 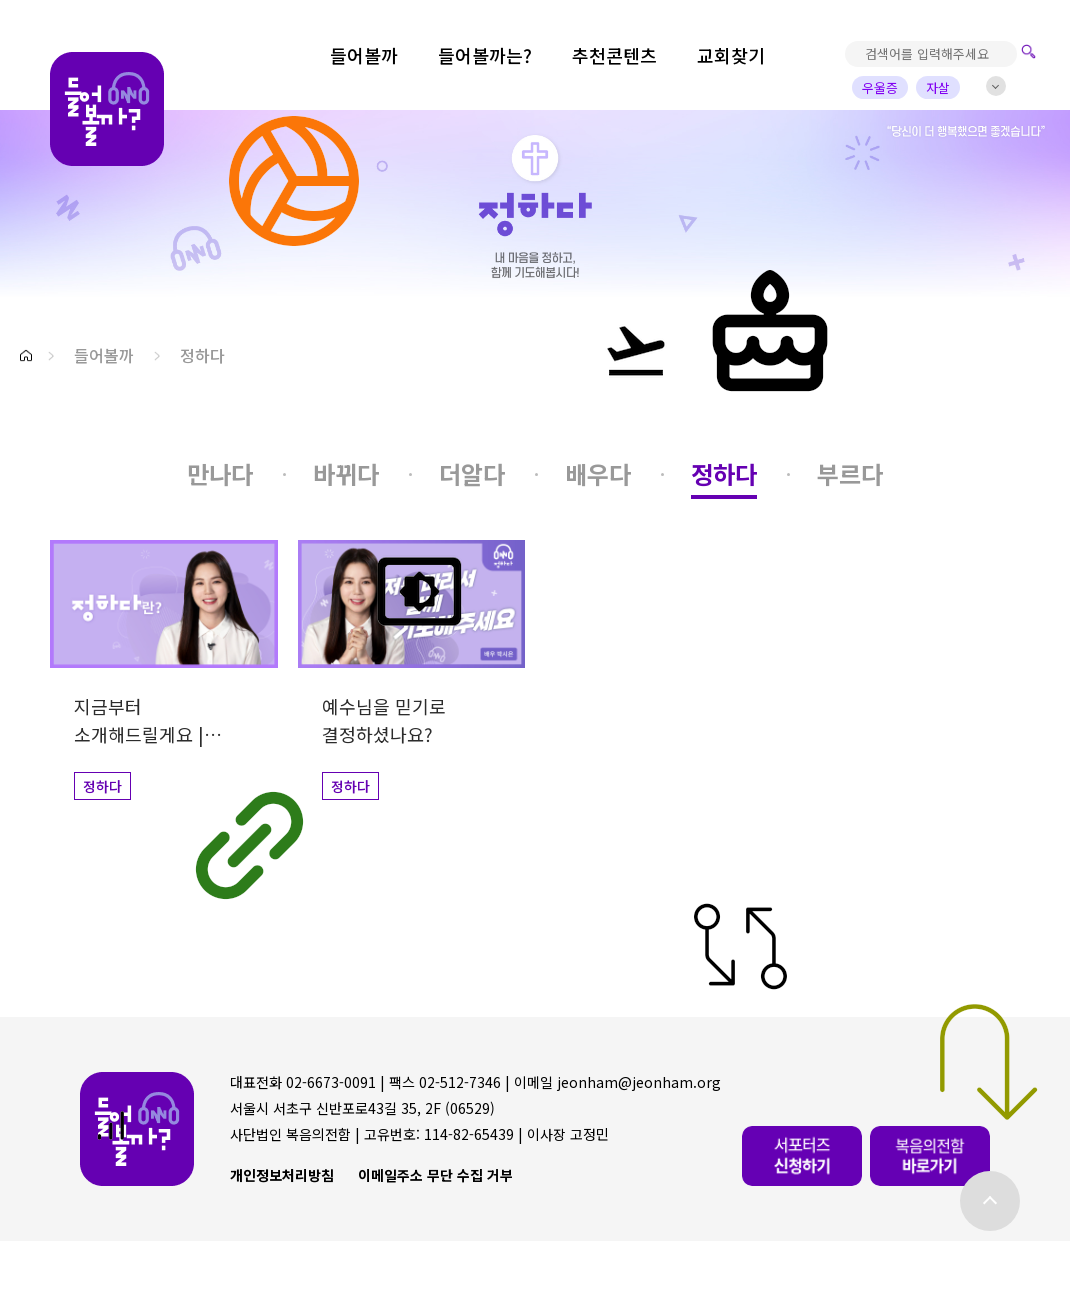 What do you see at coordinates (294, 181) in the screenshot?
I see `access volleyball or beach sports content` at bounding box center [294, 181].